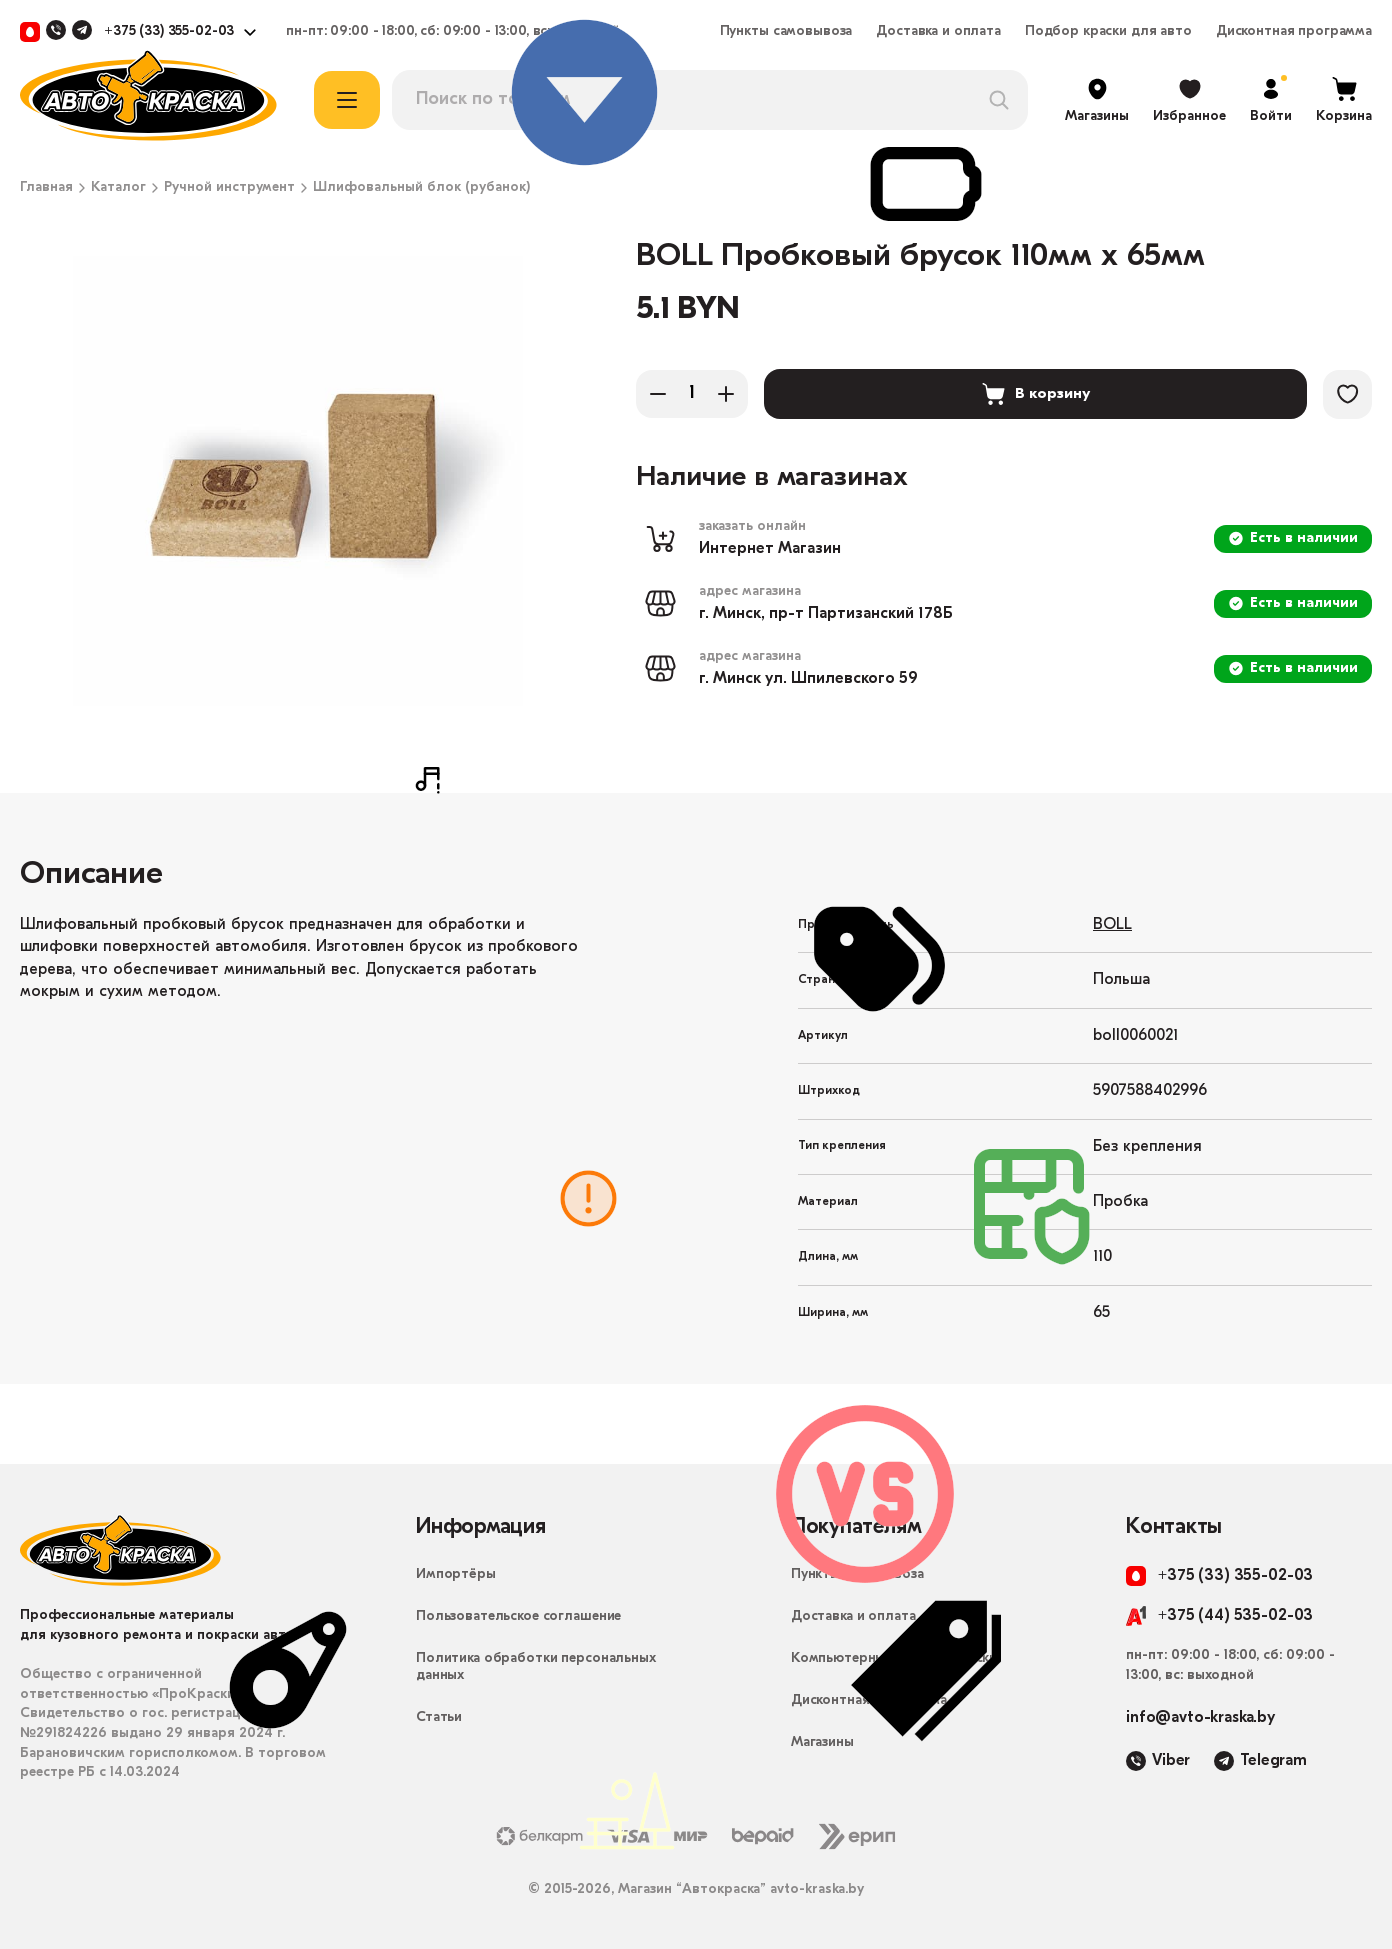 This screenshot has width=1392, height=1949. Describe the element at coordinates (627, 1816) in the screenshot. I see `view nearby parks or green spaces` at that location.